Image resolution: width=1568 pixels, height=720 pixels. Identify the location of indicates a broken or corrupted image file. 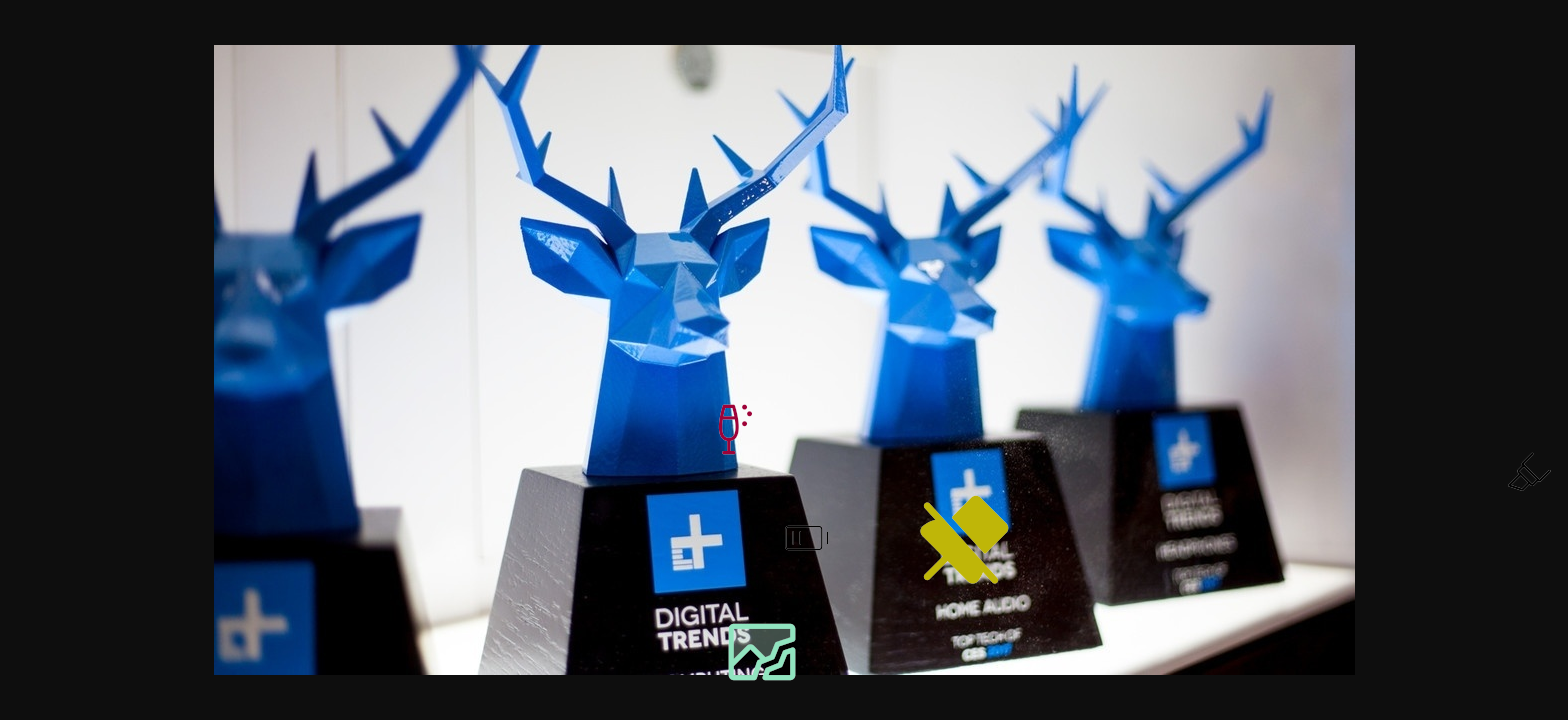
(762, 652).